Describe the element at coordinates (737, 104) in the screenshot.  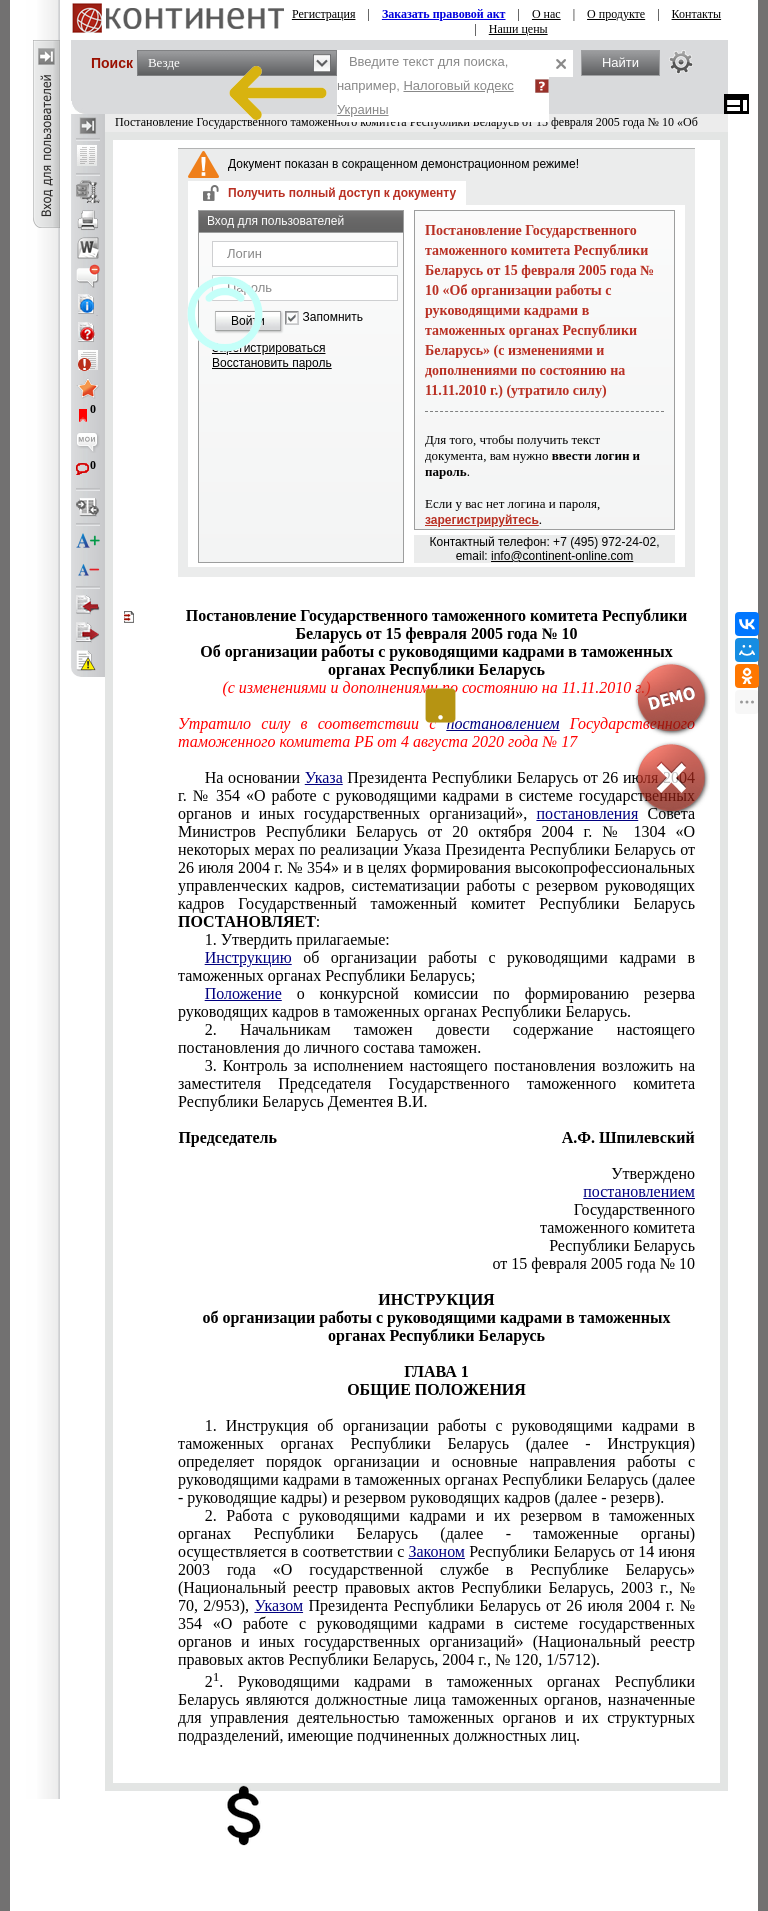
I see `open web browser` at that location.